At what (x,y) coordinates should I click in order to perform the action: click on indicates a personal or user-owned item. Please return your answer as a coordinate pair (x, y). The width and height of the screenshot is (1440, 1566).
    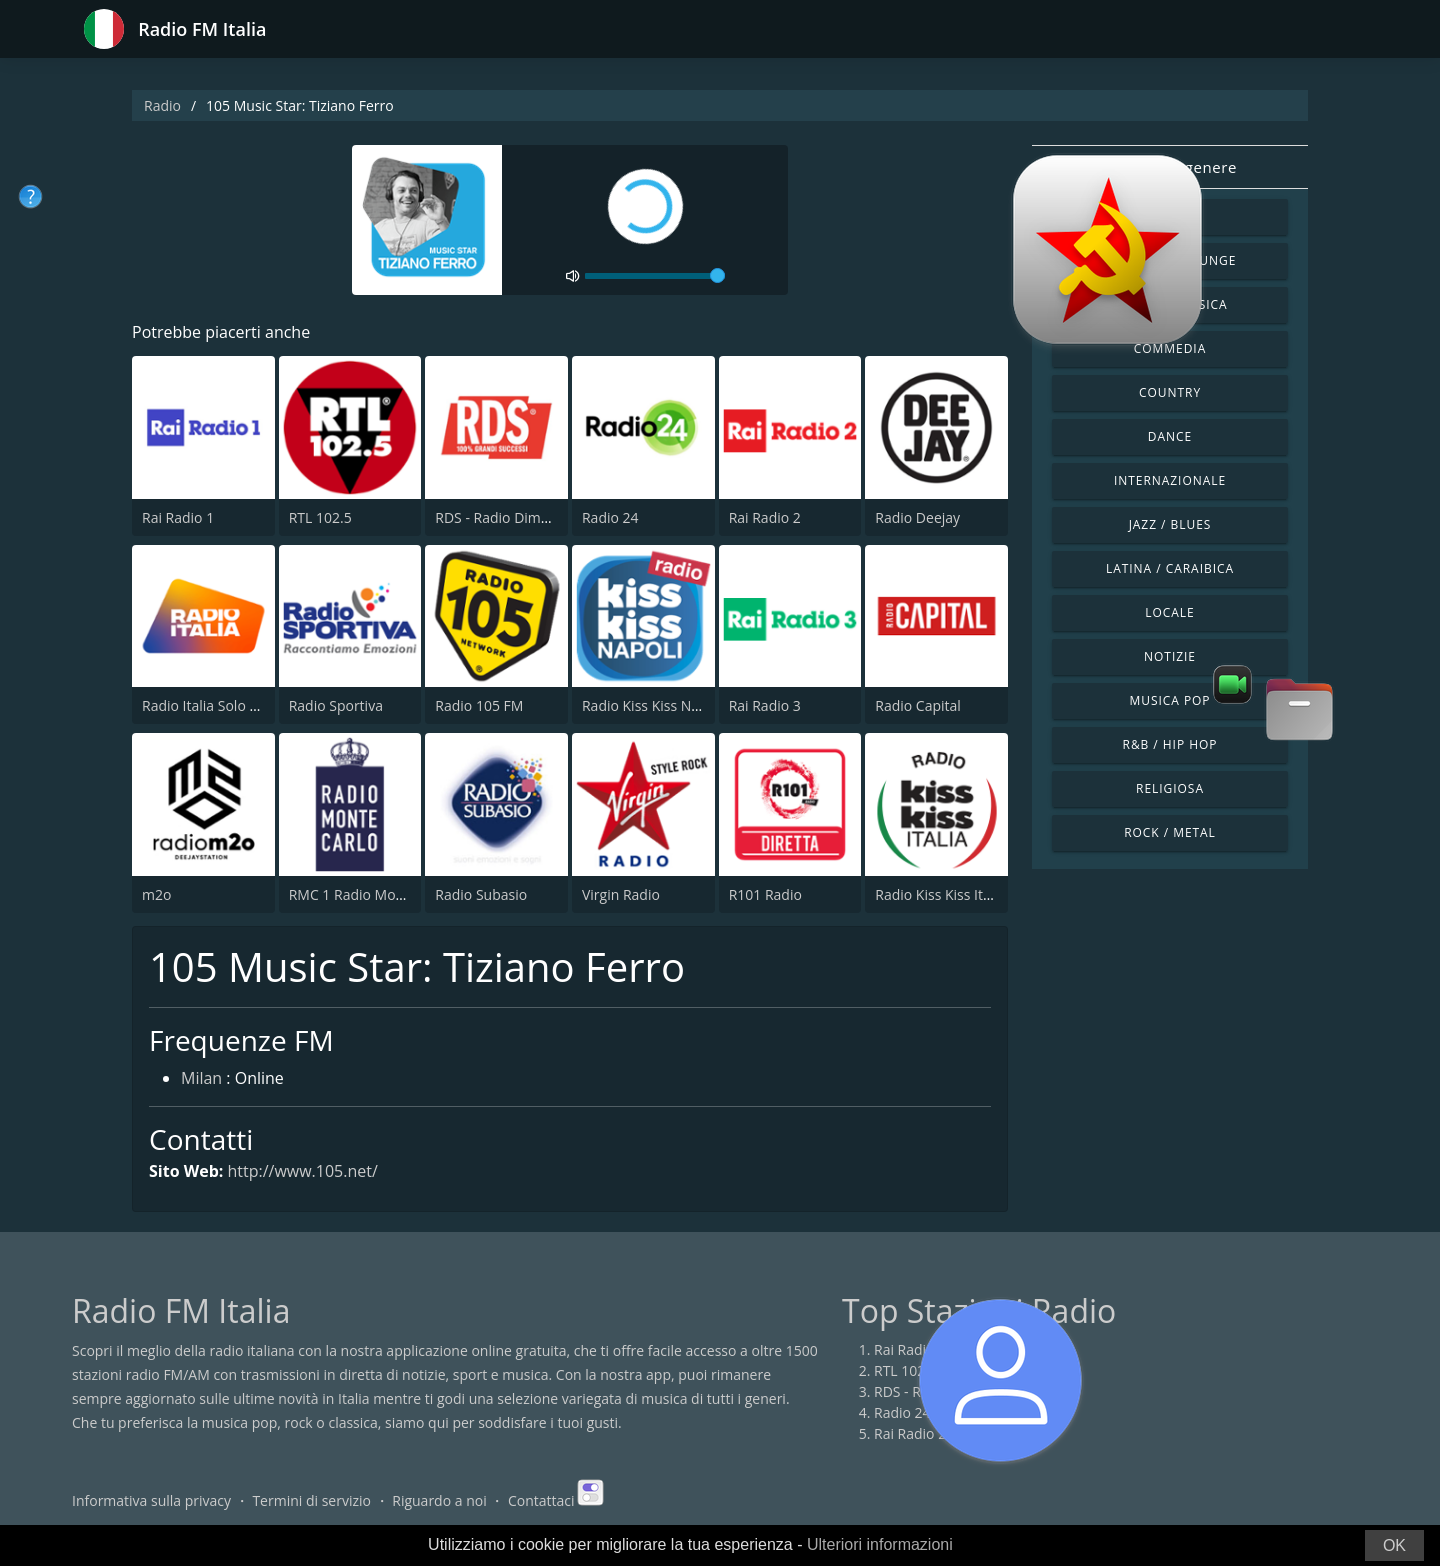
    Looking at the image, I should click on (1000, 1380).